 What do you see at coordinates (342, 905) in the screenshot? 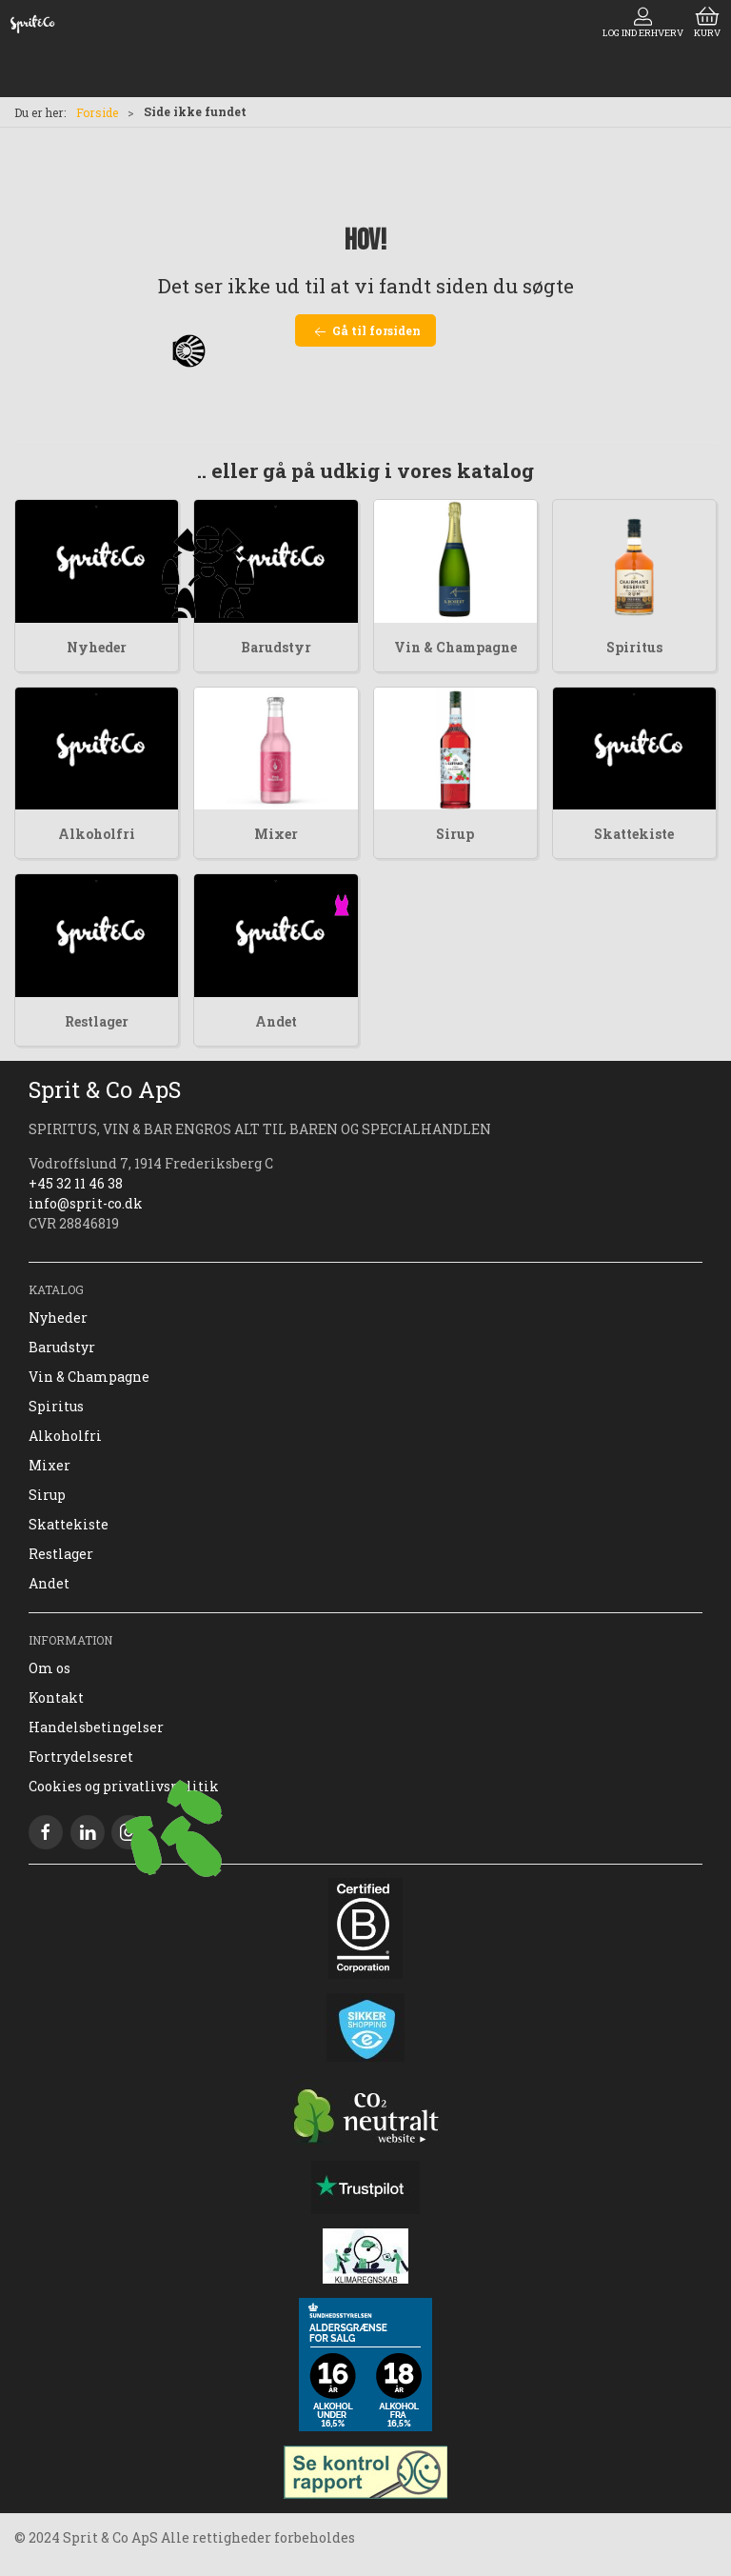
I see `browse sleeveless tops in clothing catalog` at bounding box center [342, 905].